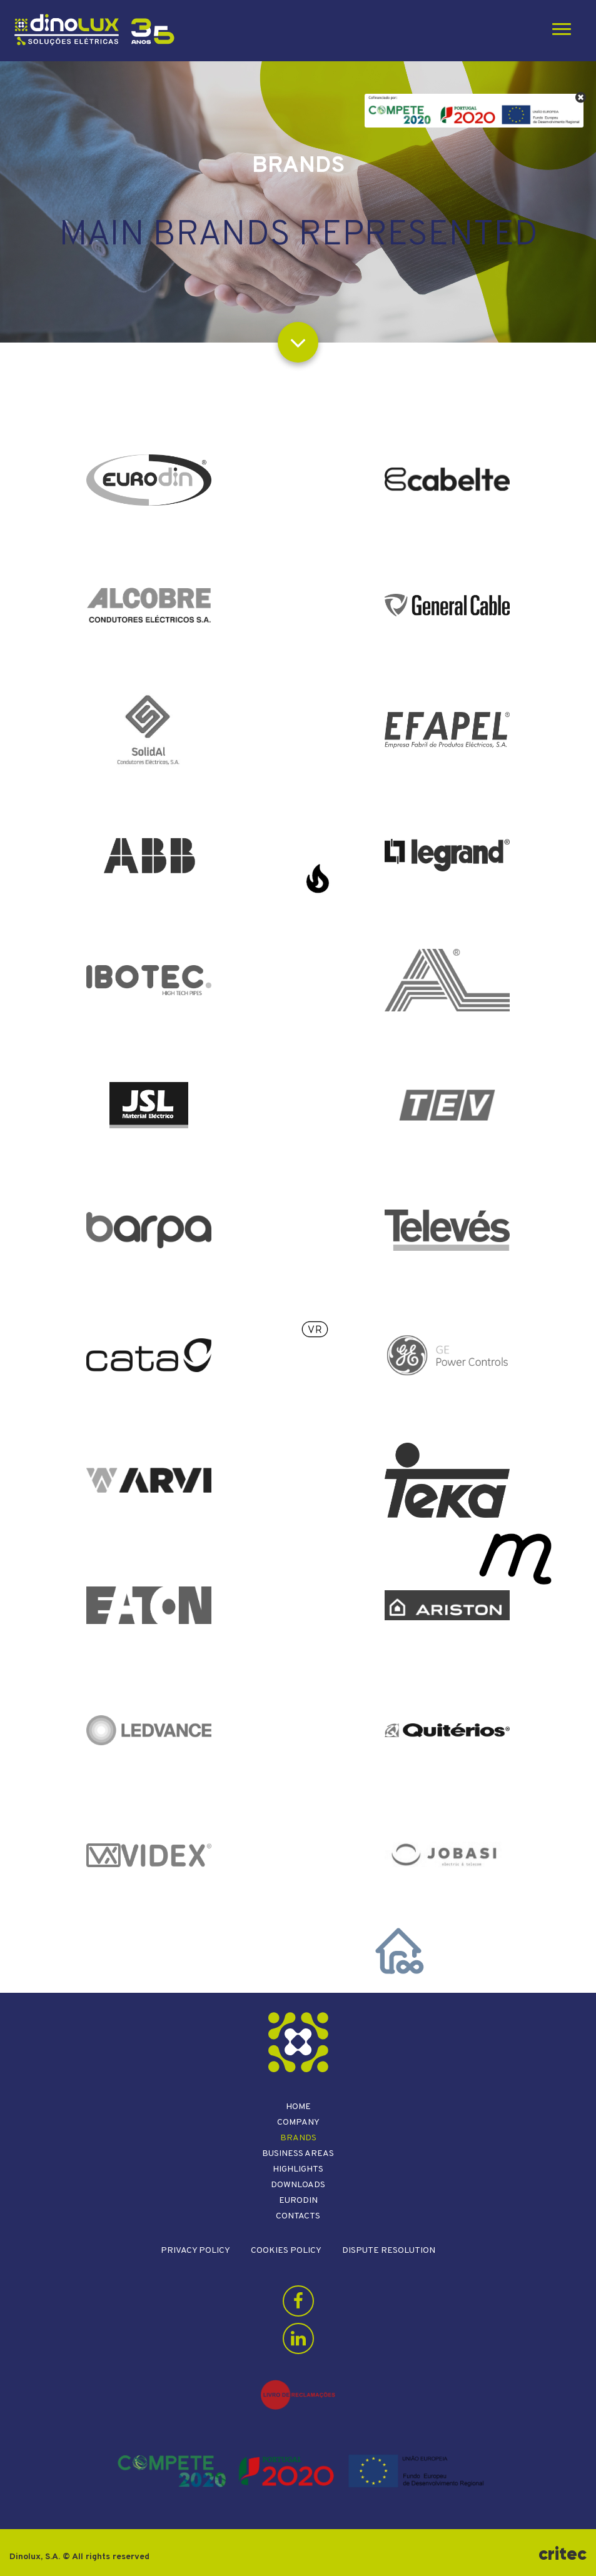 The width and height of the screenshot is (596, 2576). Describe the element at coordinates (515, 1555) in the screenshot. I see `open the Meetup app` at that location.